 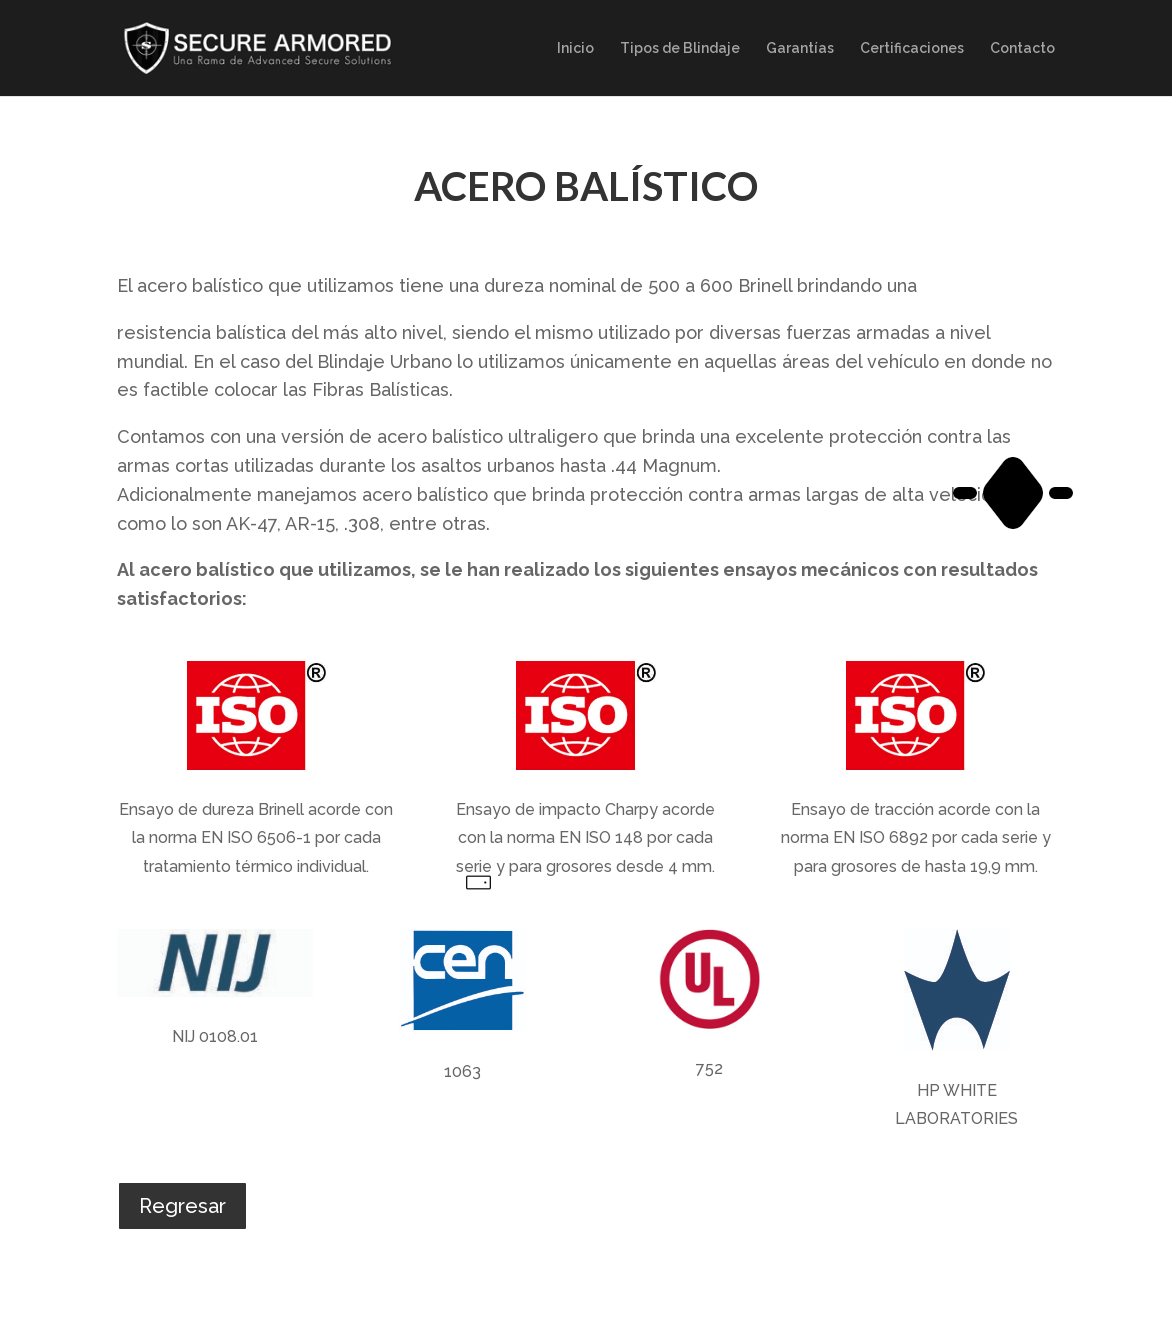 What do you see at coordinates (1013, 493) in the screenshot?
I see `align keyframe to horizontal center` at bounding box center [1013, 493].